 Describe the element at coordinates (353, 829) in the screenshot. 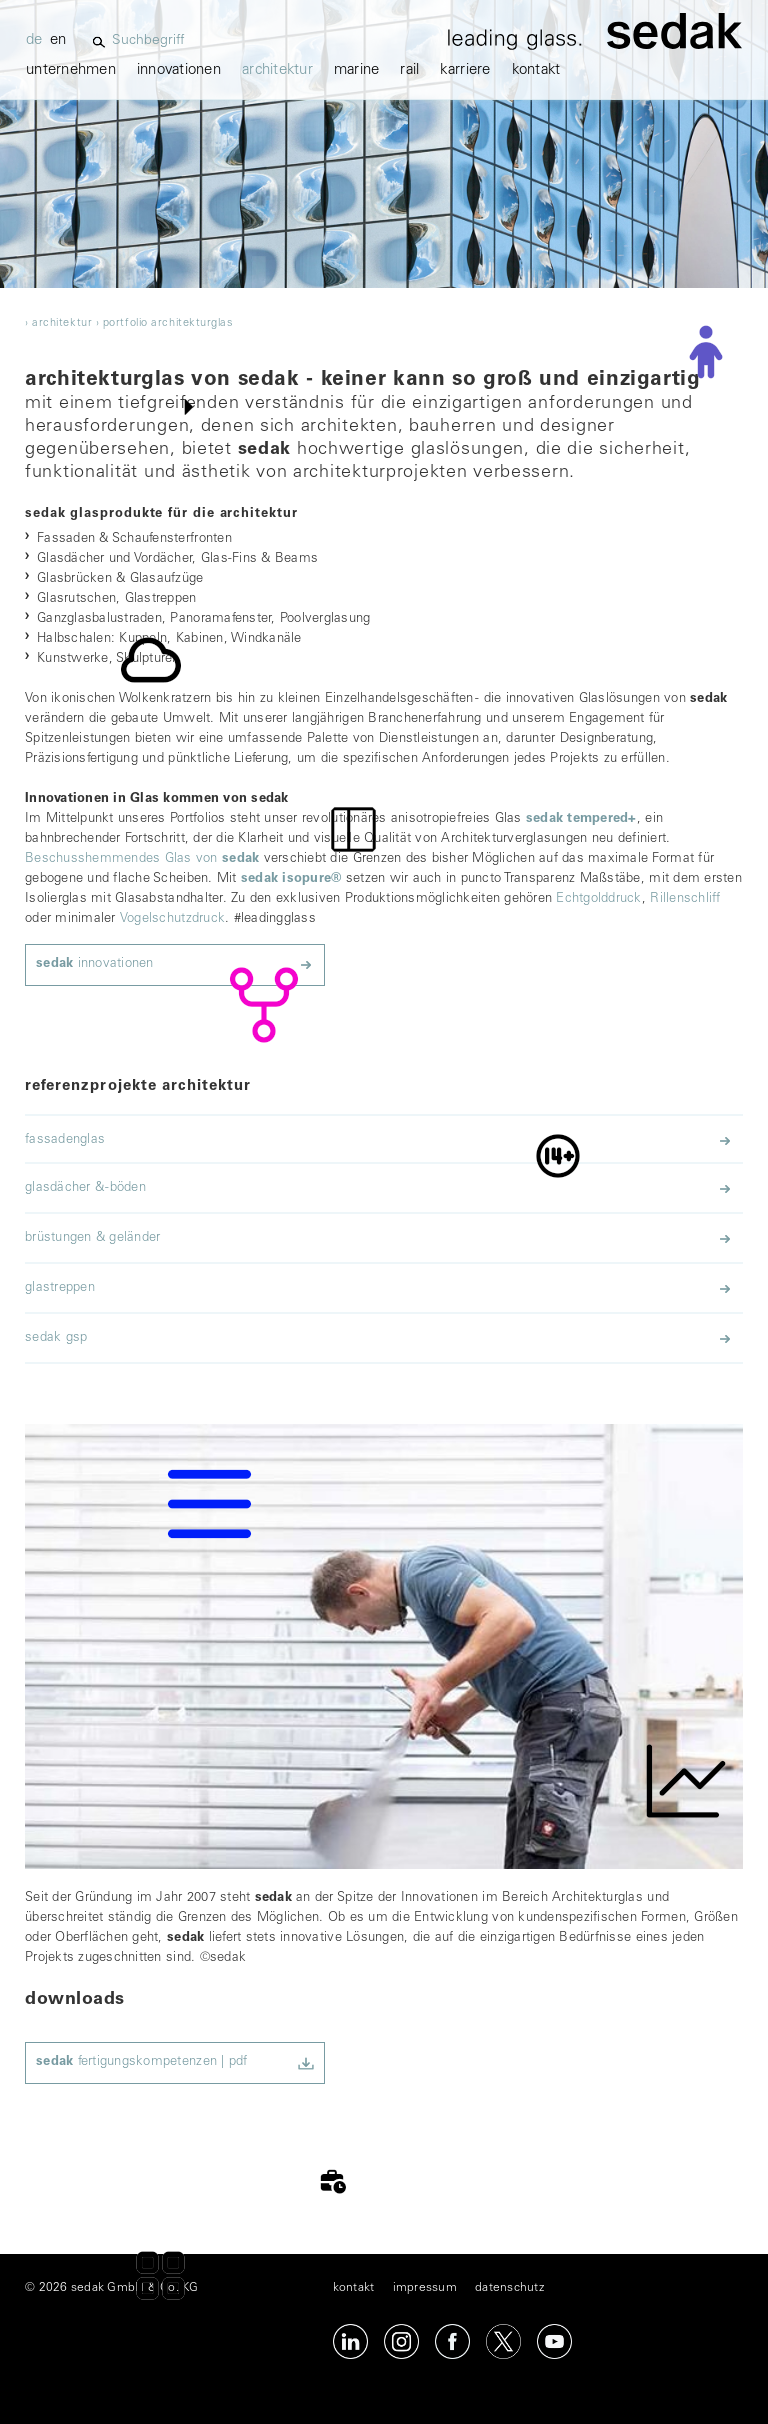

I see `hide the left sidebar panel` at that location.